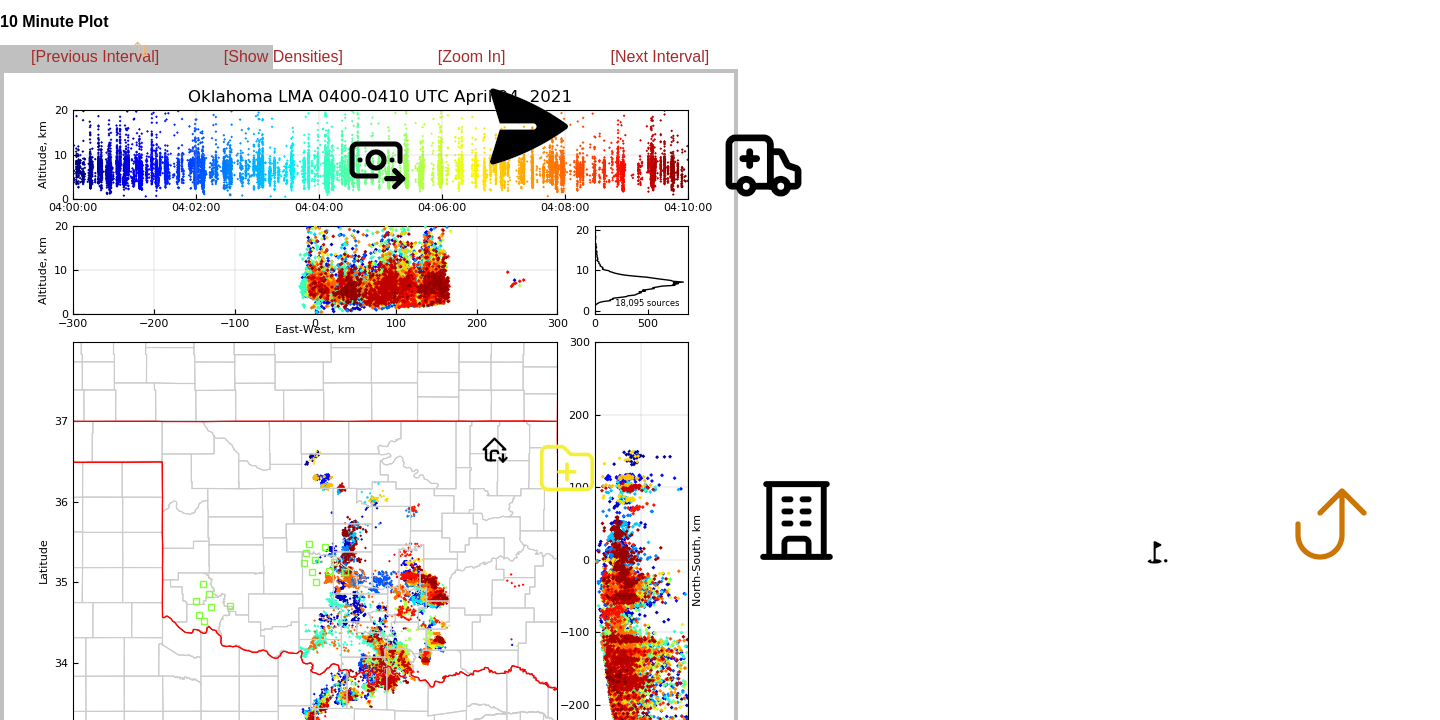 This screenshot has height=720, width=1440. I want to click on transfer money or send funds, so click(376, 160).